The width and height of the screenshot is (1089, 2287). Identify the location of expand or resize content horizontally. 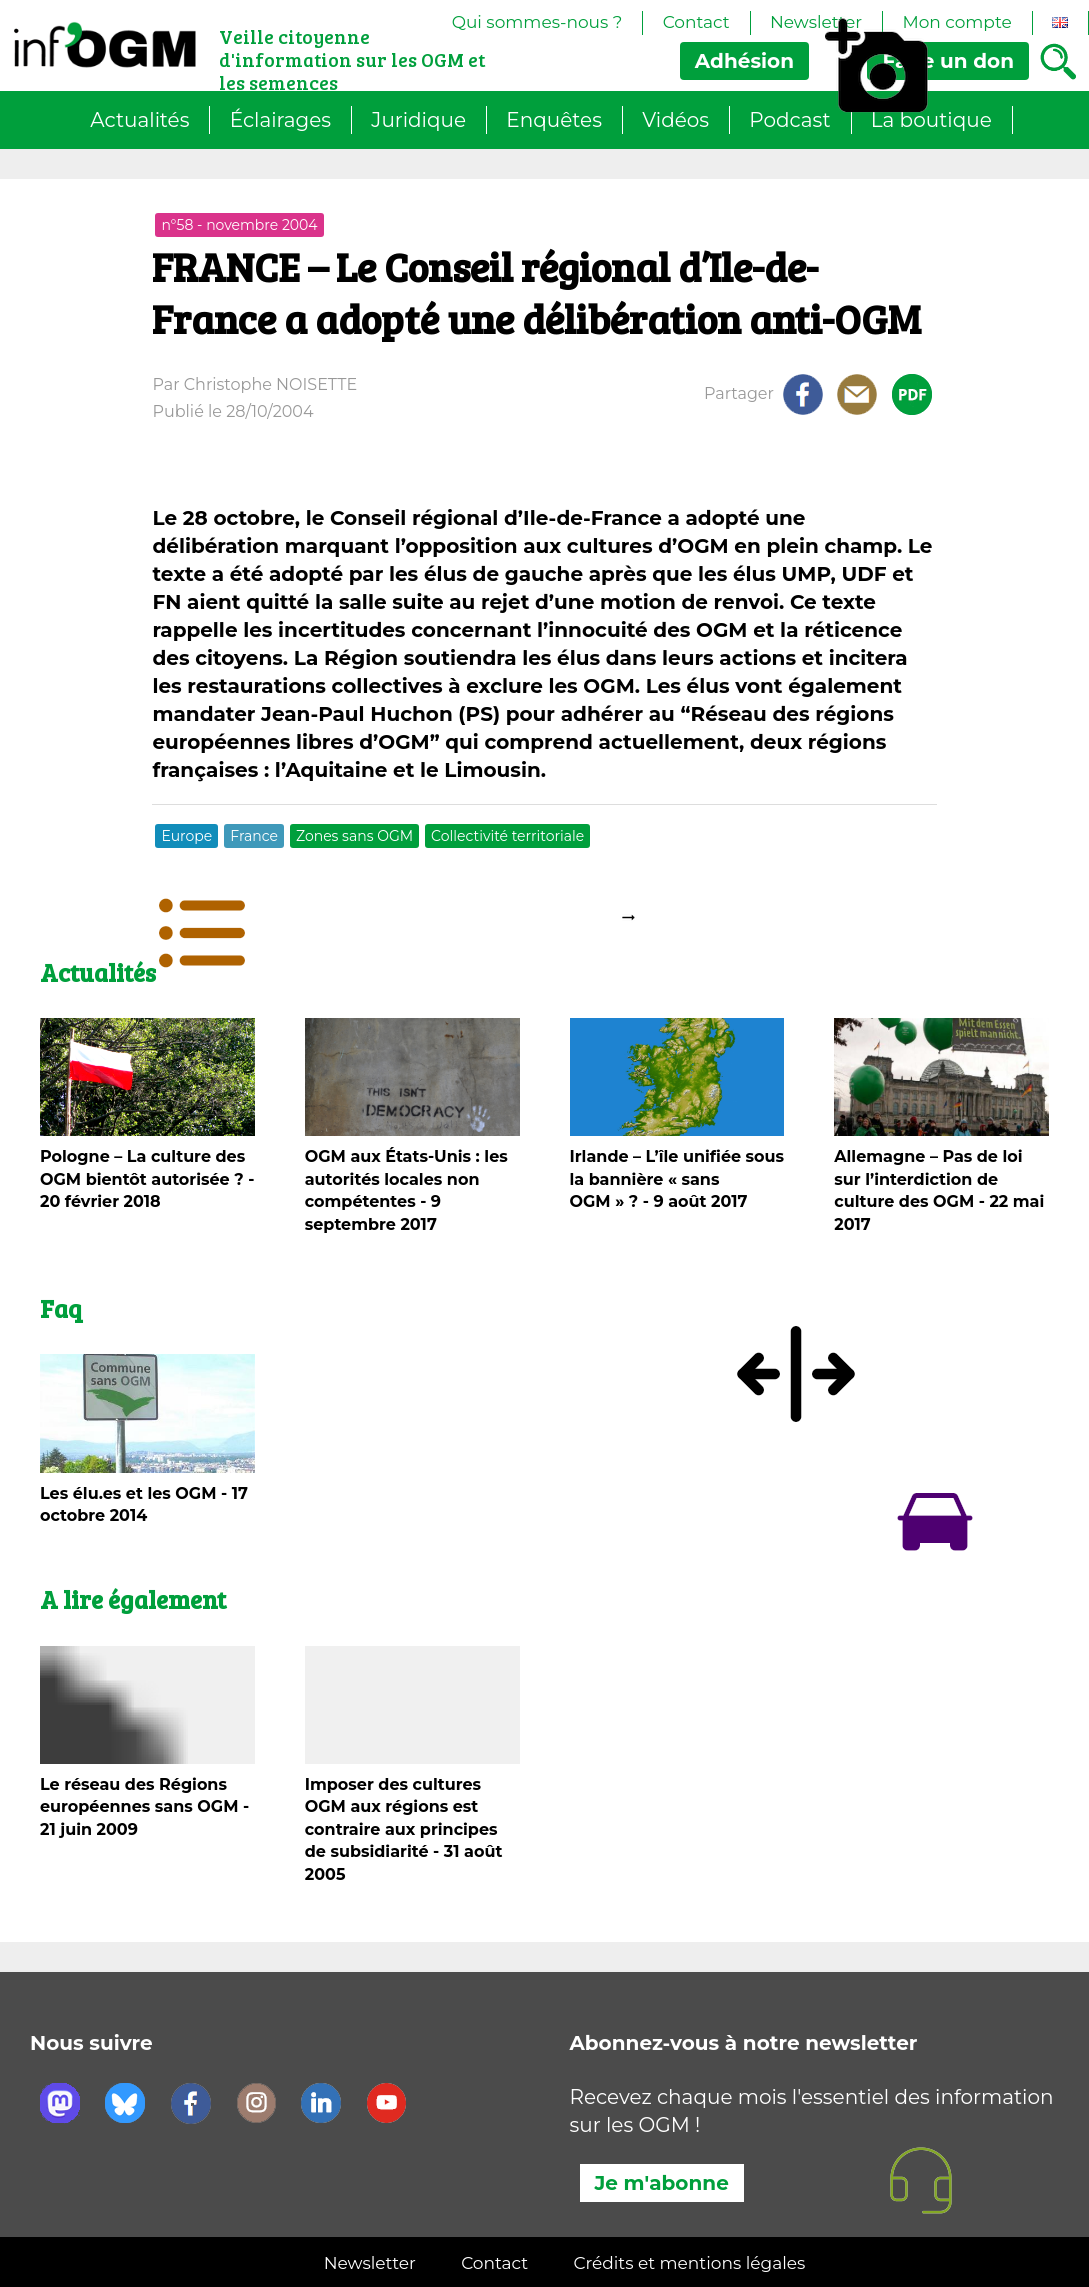
(796, 1374).